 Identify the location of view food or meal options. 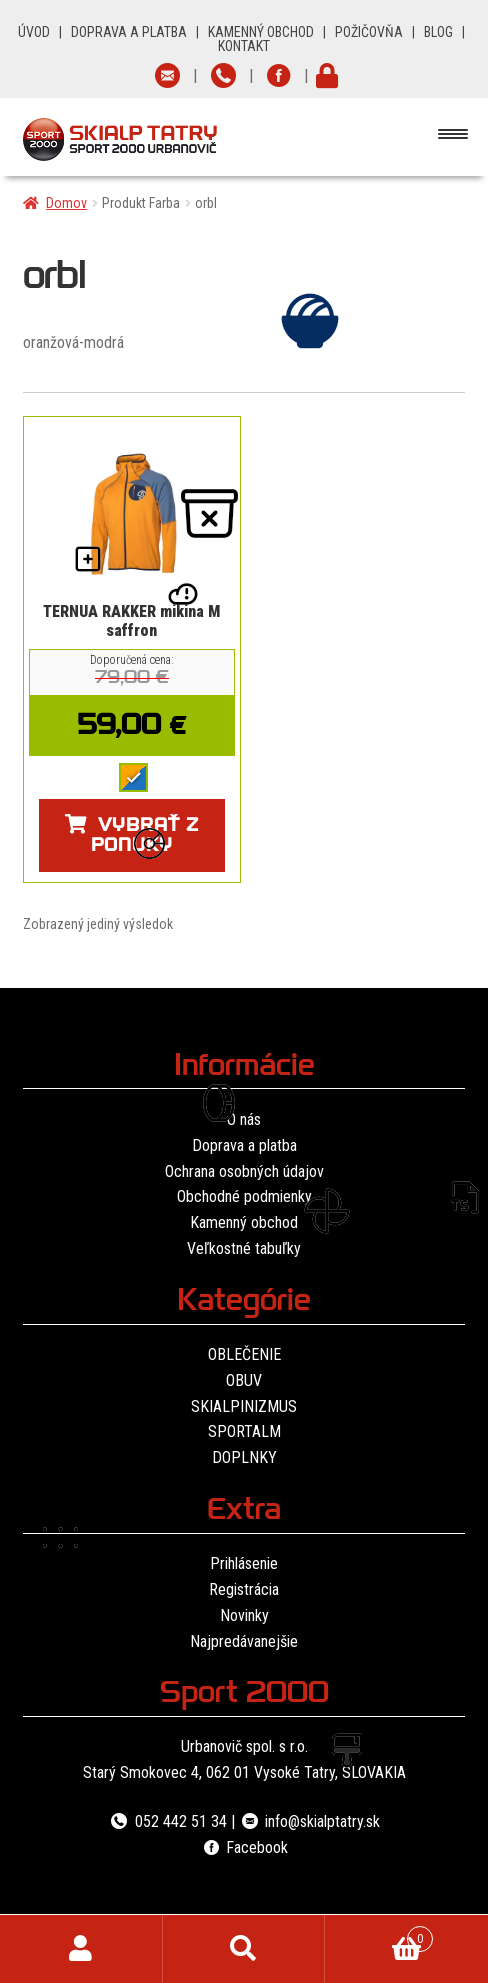
(310, 322).